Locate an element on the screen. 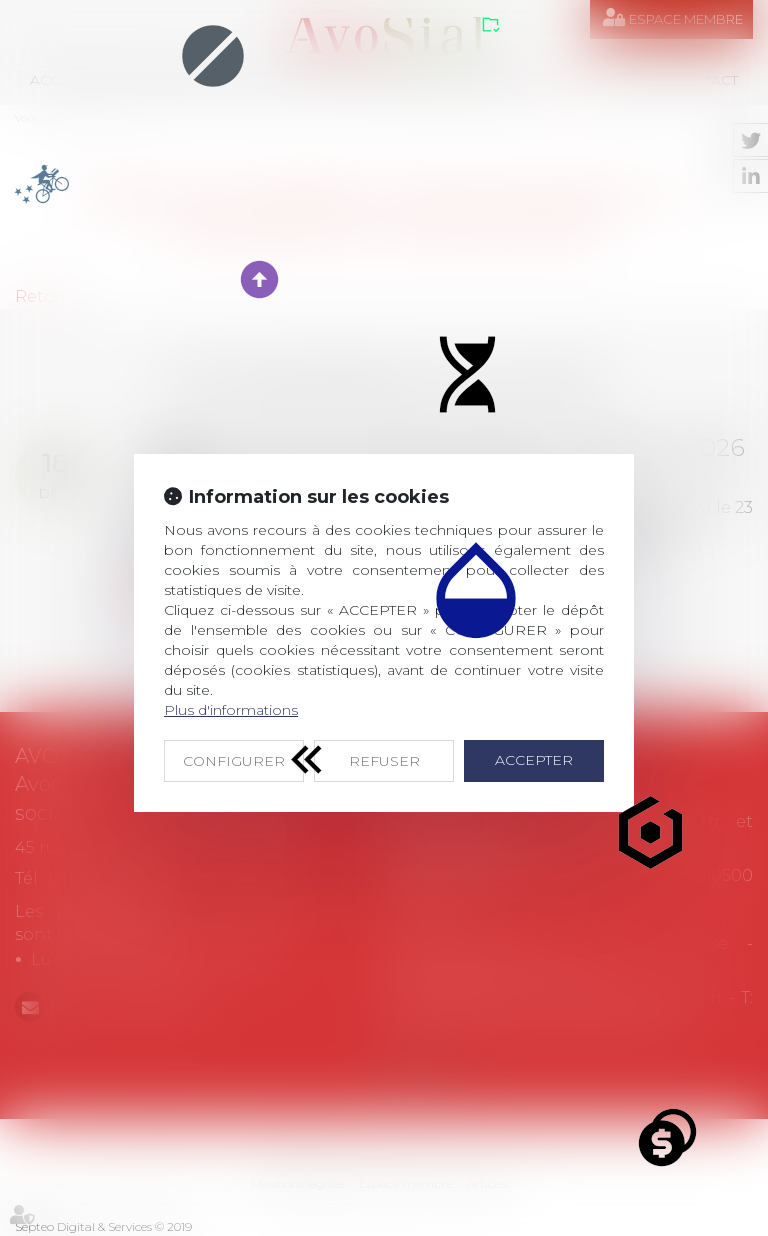  upload a file or content is located at coordinates (259, 279).